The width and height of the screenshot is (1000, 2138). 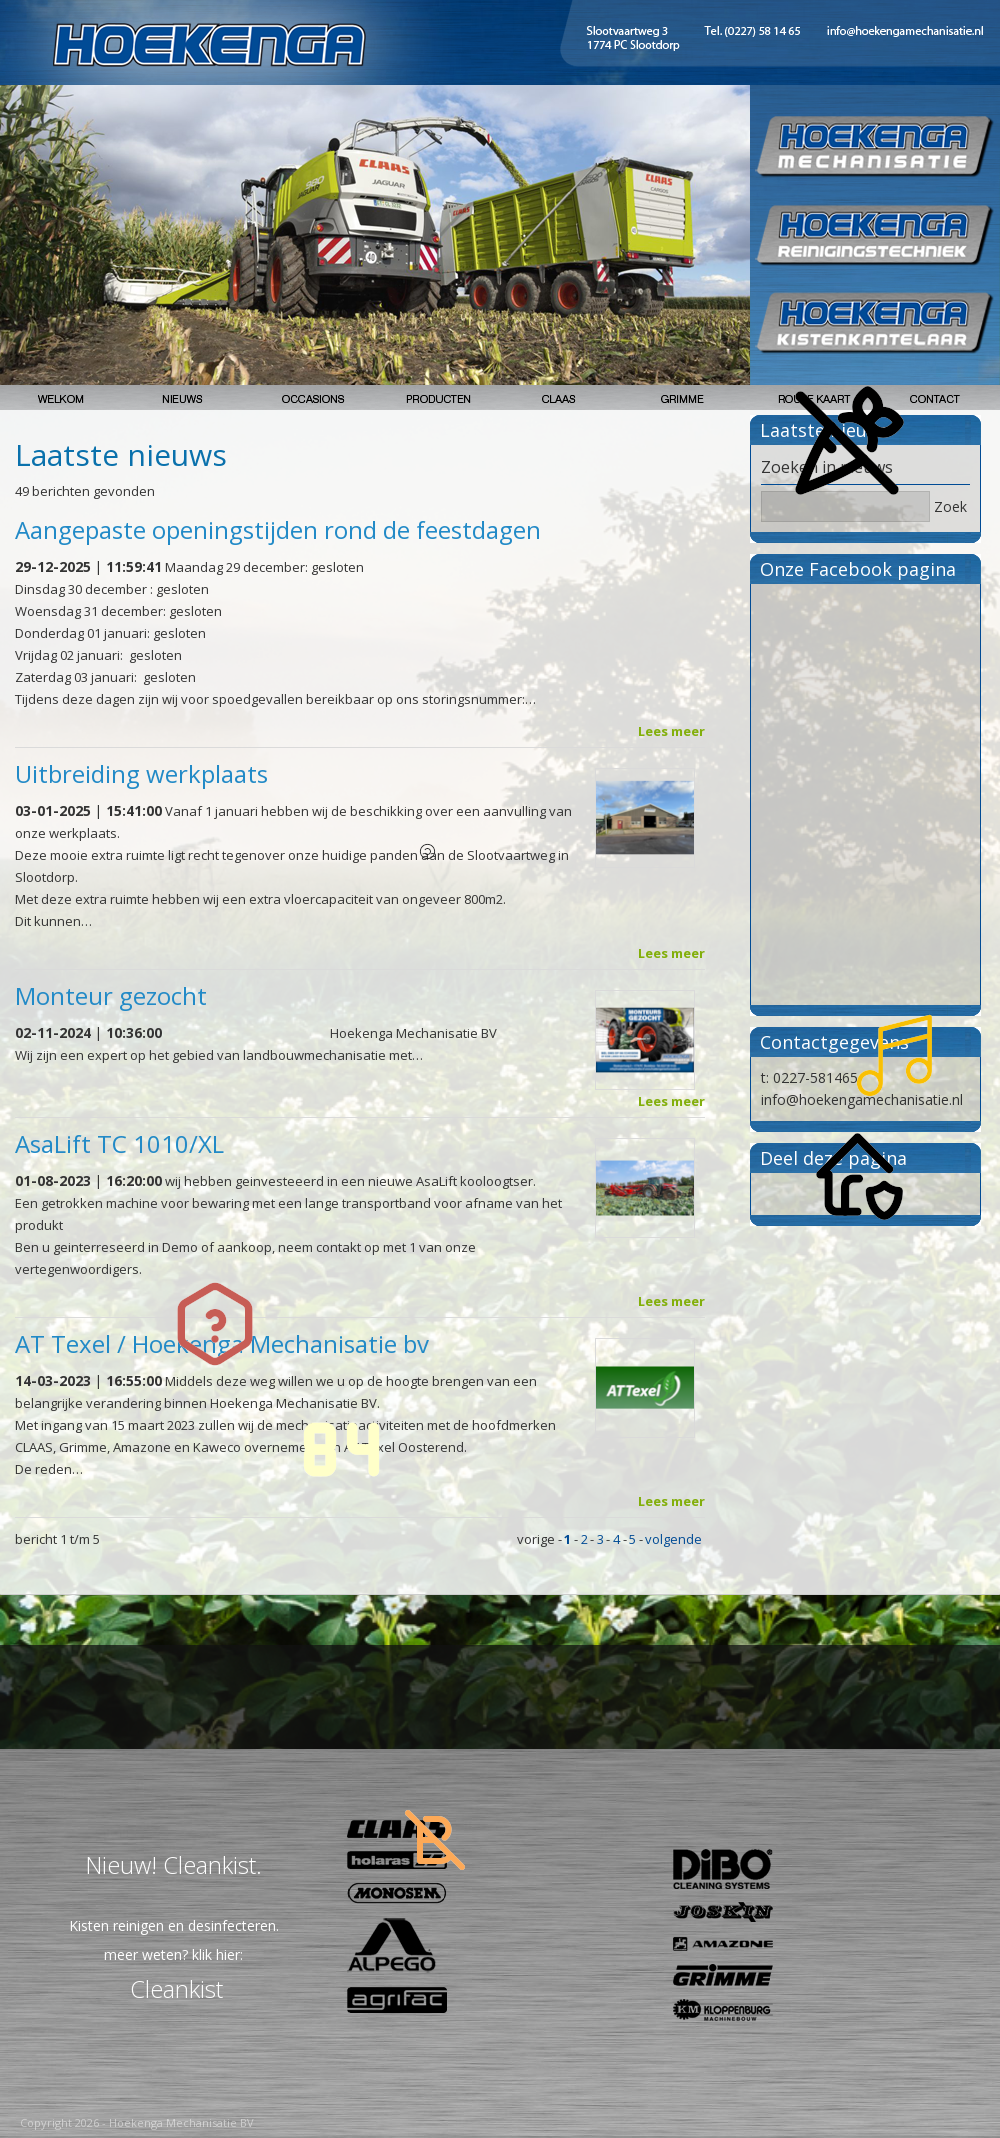 I want to click on indicates copyleft licensing on content, so click(x=427, y=851).